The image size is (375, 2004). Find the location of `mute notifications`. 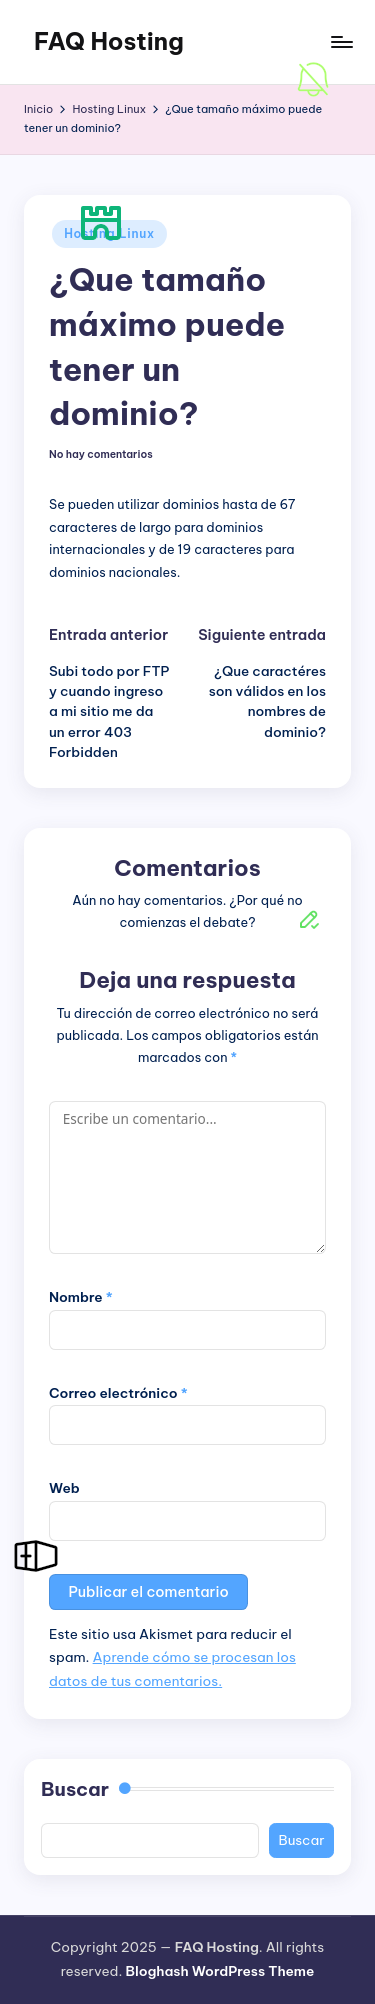

mute notifications is located at coordinates (313, 79).